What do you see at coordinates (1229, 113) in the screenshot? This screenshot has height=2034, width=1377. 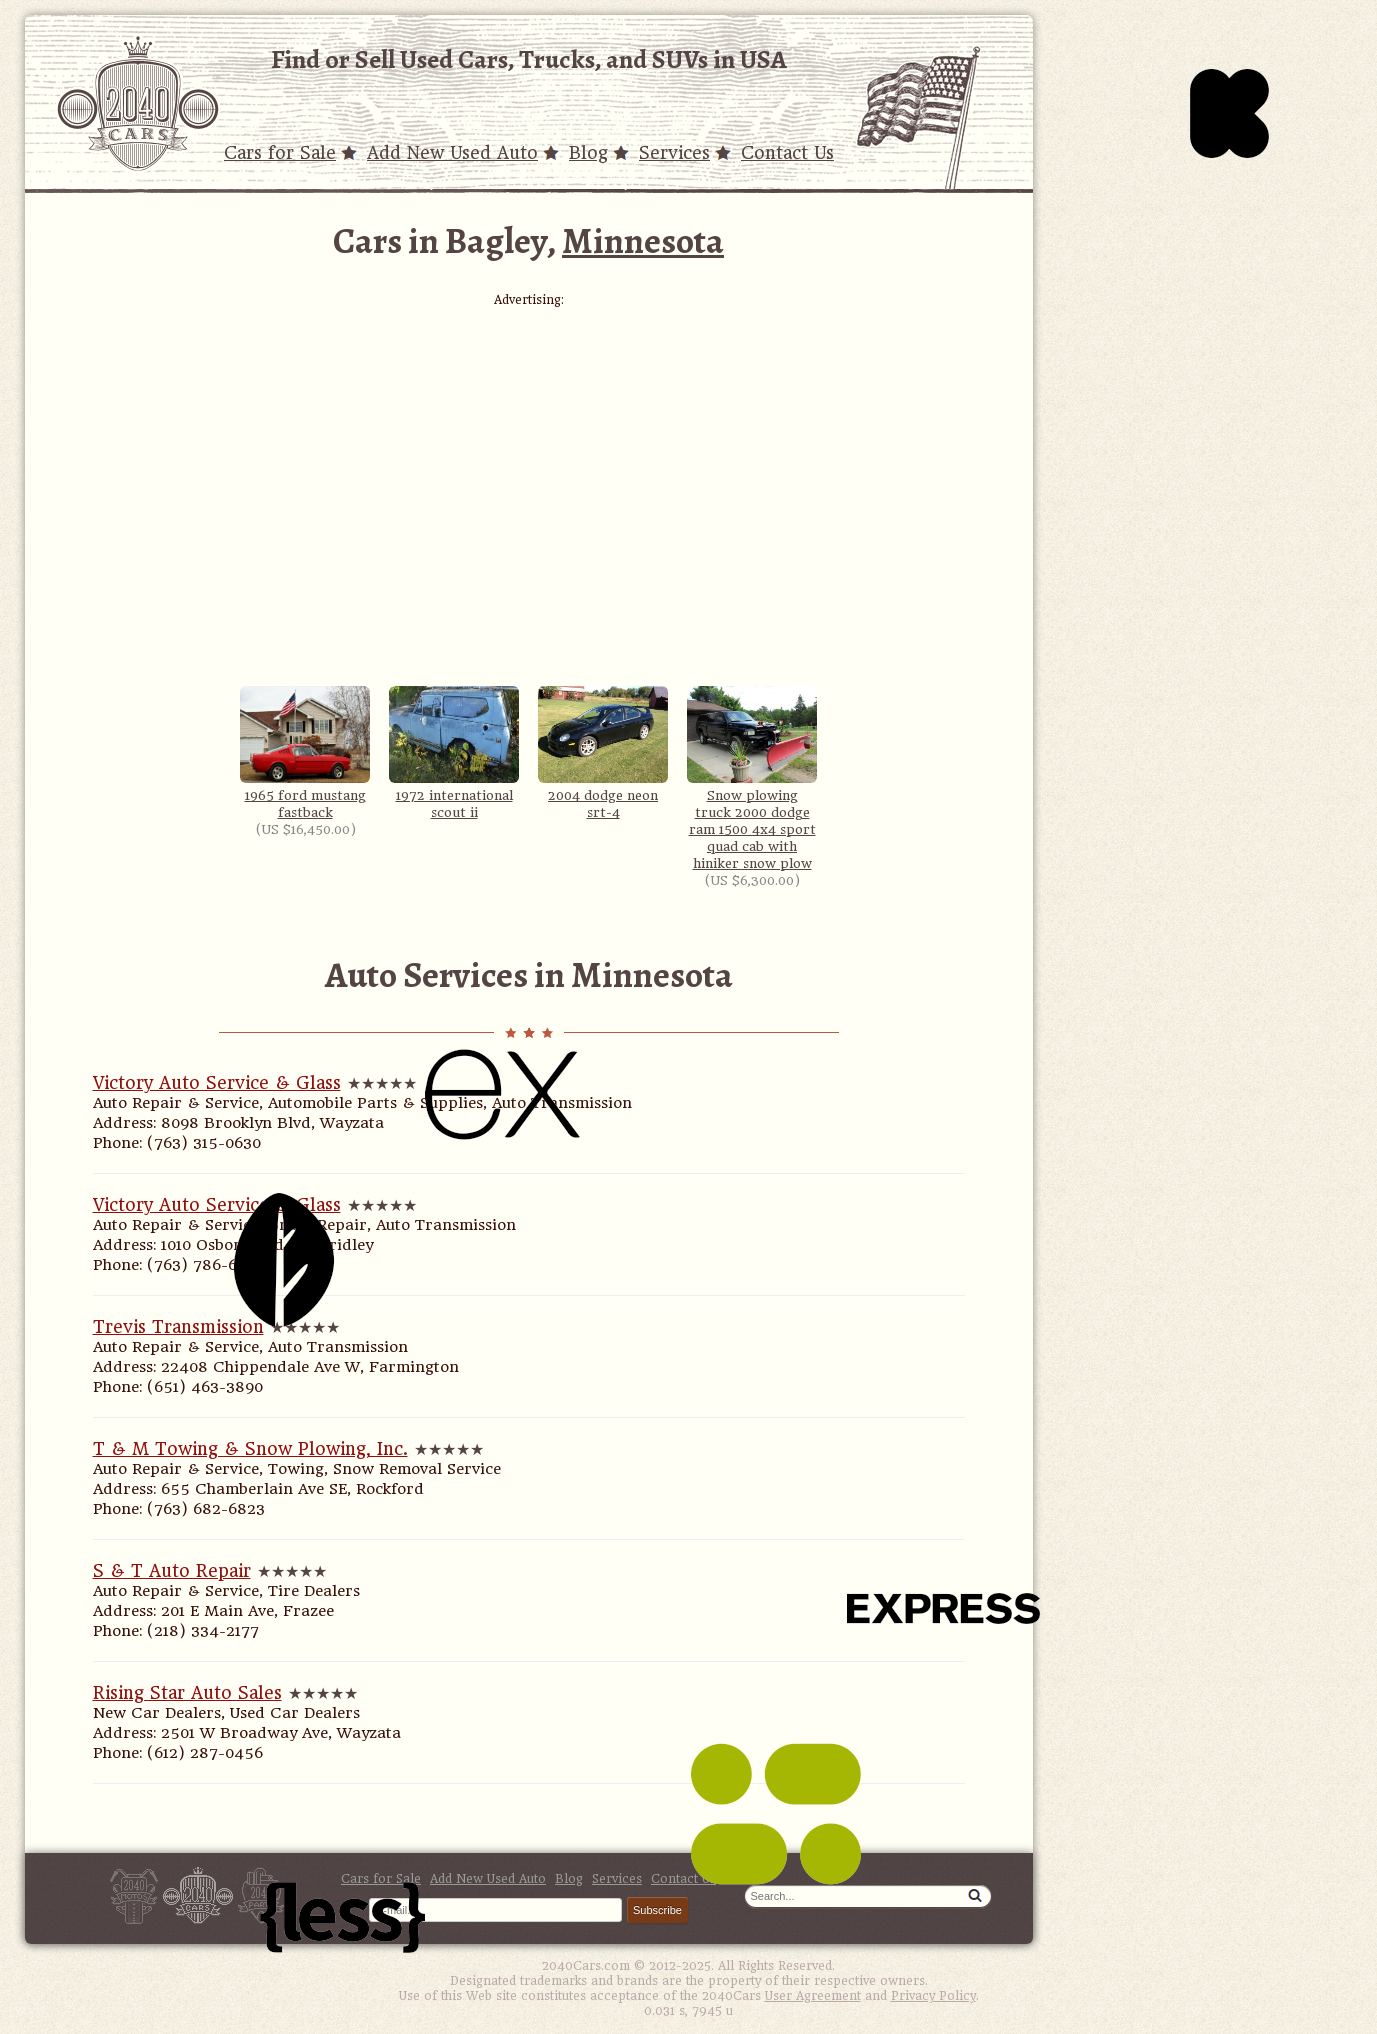 I see `open Kickstarter app` at bounding box center [1229, 113].